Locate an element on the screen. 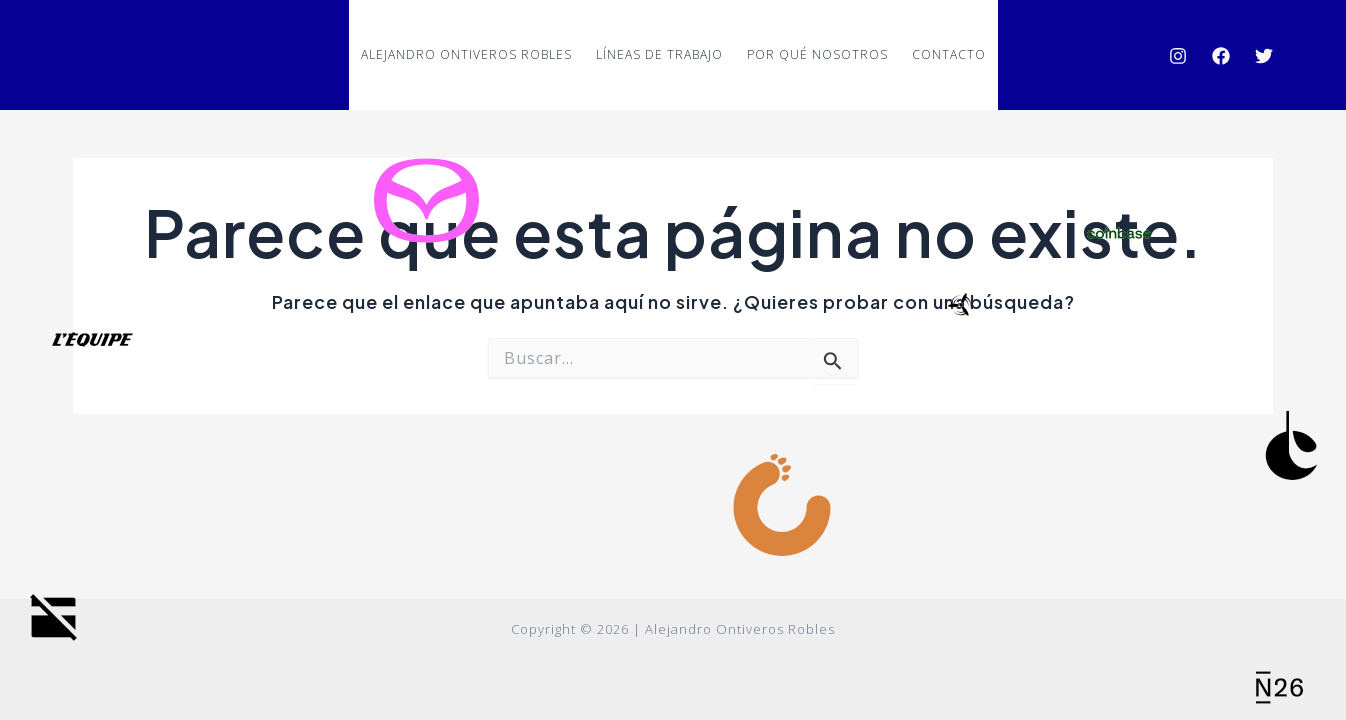 This screenshot has width=1346, height=720. link to L'Équipe sports news website is located at coordinates (92, 339).